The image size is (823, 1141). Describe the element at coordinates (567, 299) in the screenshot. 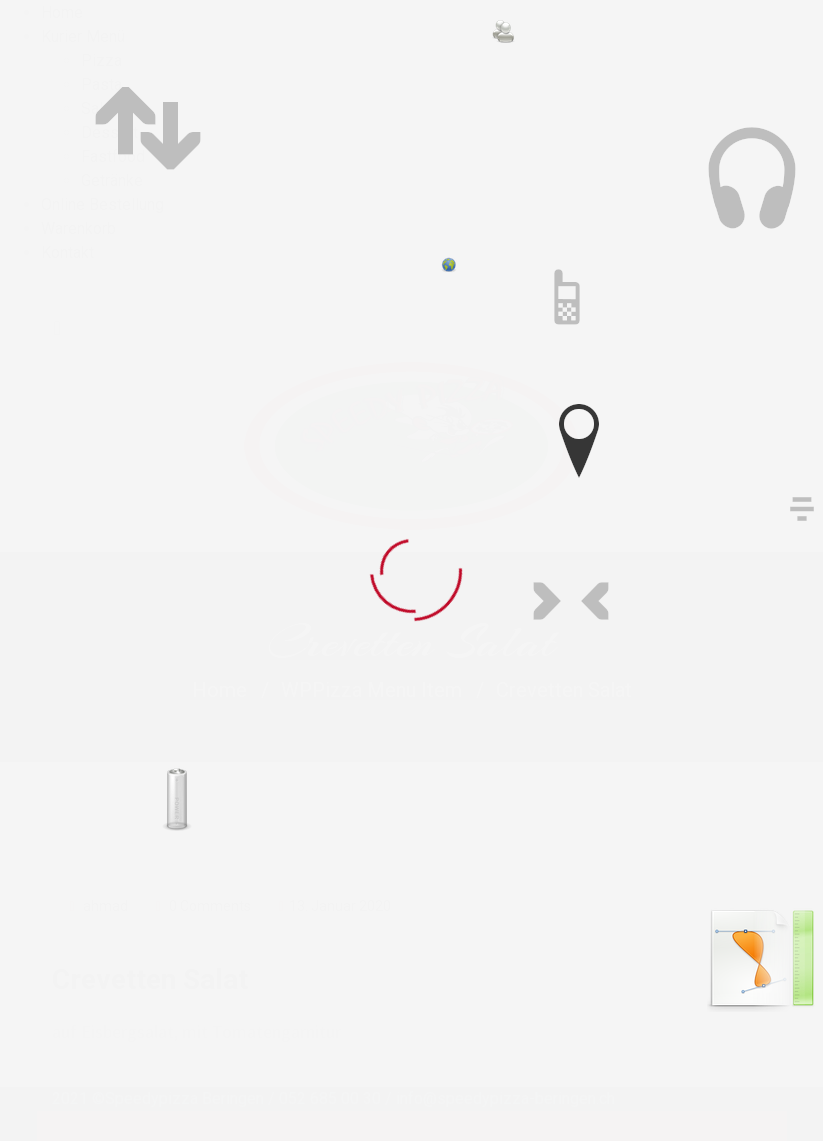

I see `make a phone call` at that location.